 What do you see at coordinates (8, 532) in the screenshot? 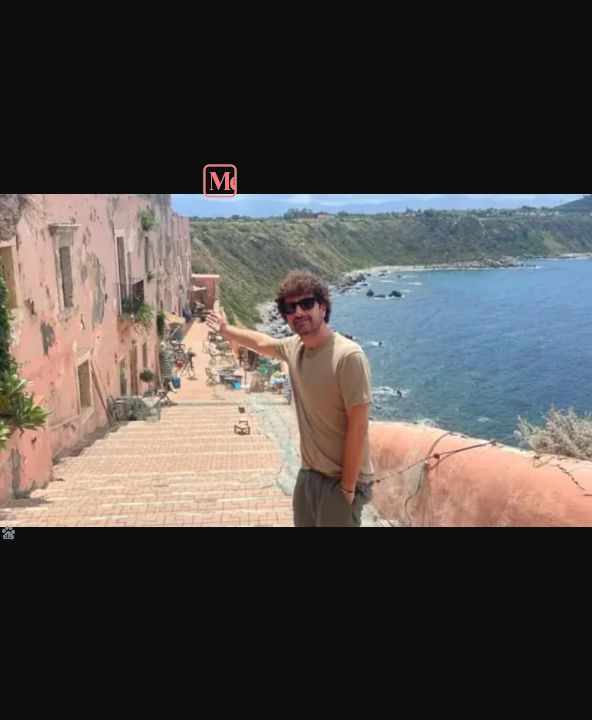
I see `open Baidu app` at bounding box center [8, 532].